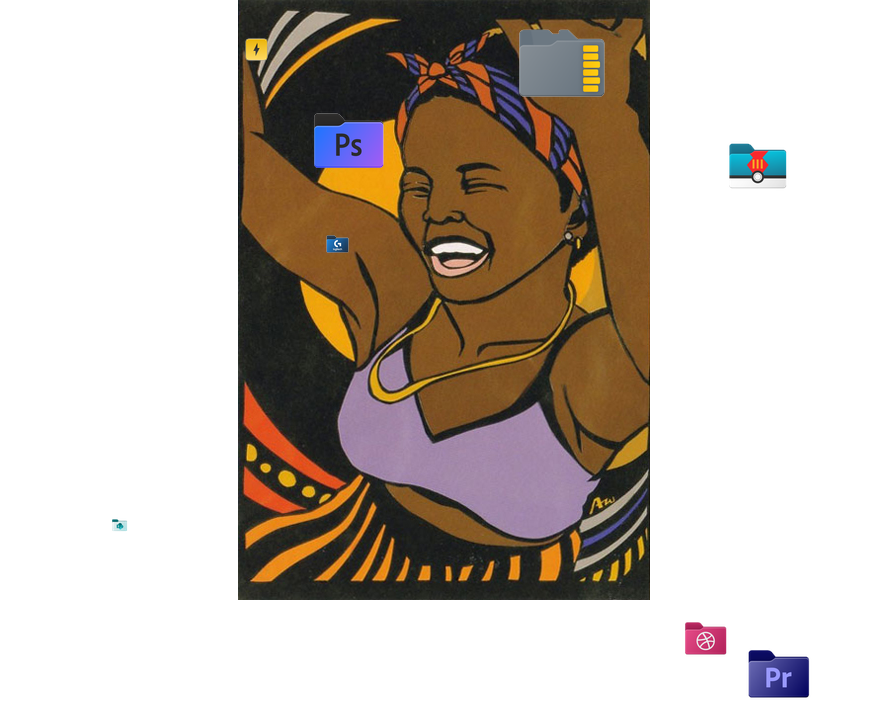 This screenshot has width=888, height=720. Describe the element at coordinates (348, 142) in the screenshot. I see `open folder containing Adobe Photoshop files` at that location.